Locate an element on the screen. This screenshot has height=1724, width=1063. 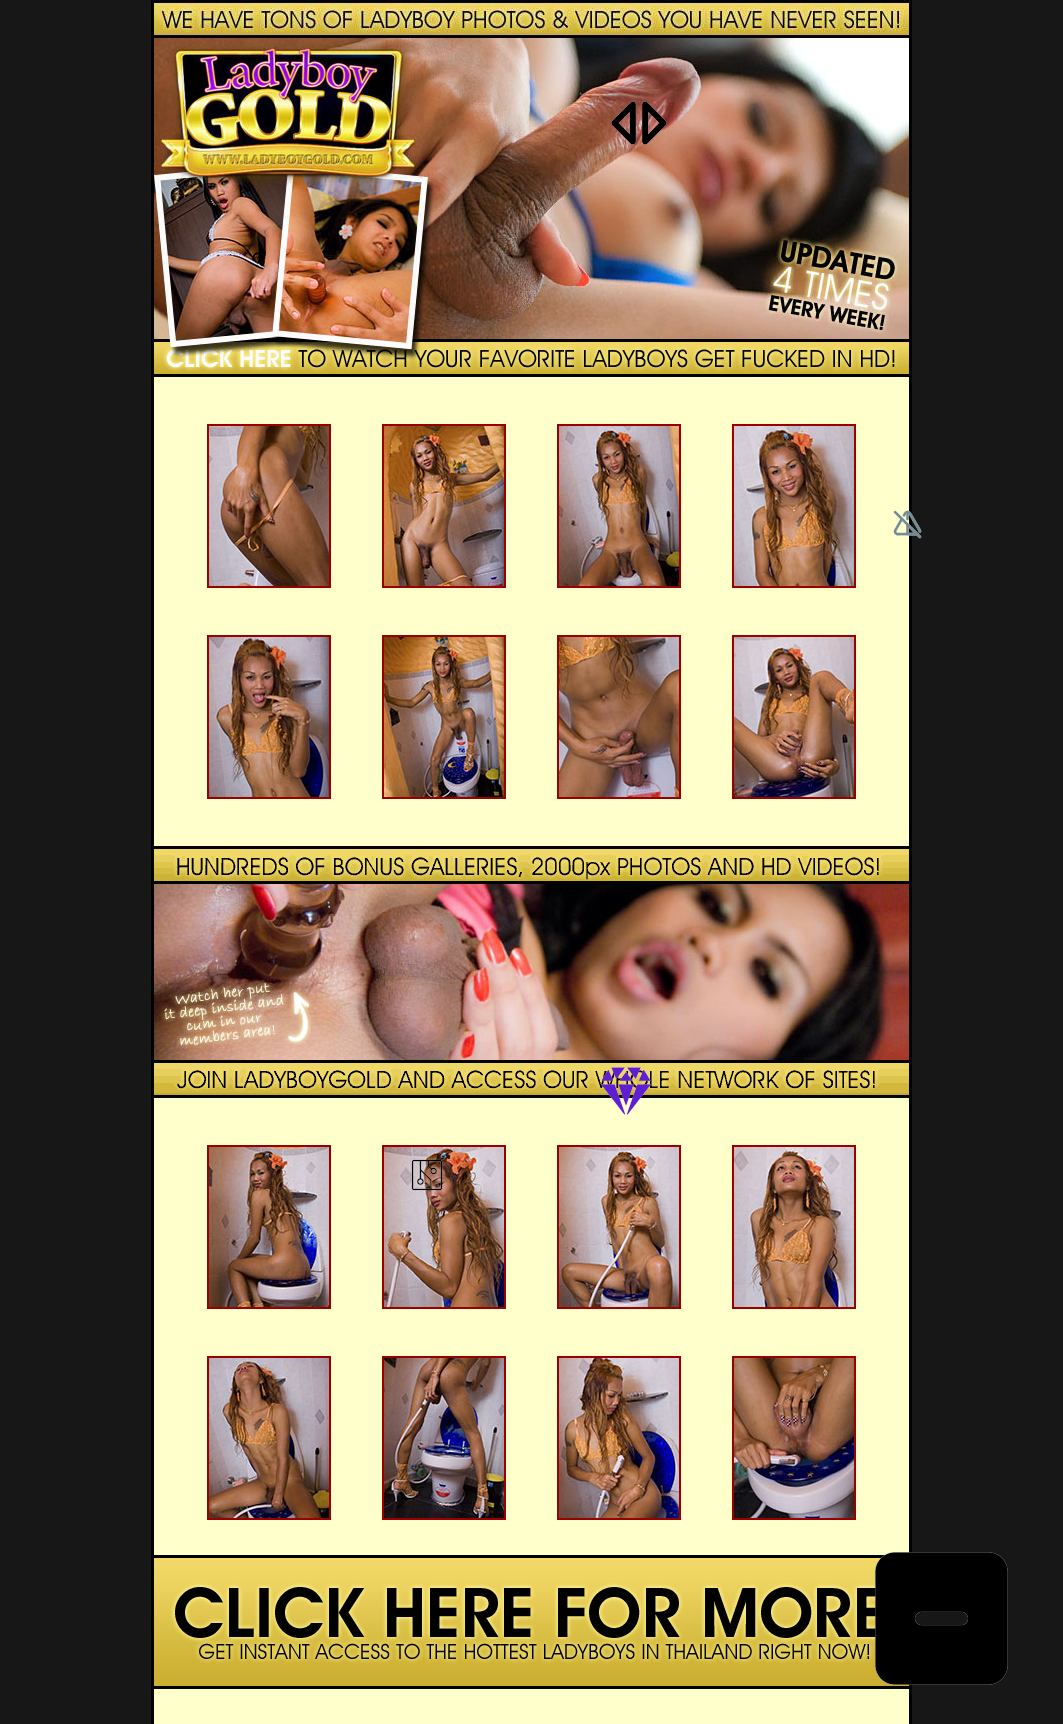
expand or resize horizontally is located at coordinates (639, 123).